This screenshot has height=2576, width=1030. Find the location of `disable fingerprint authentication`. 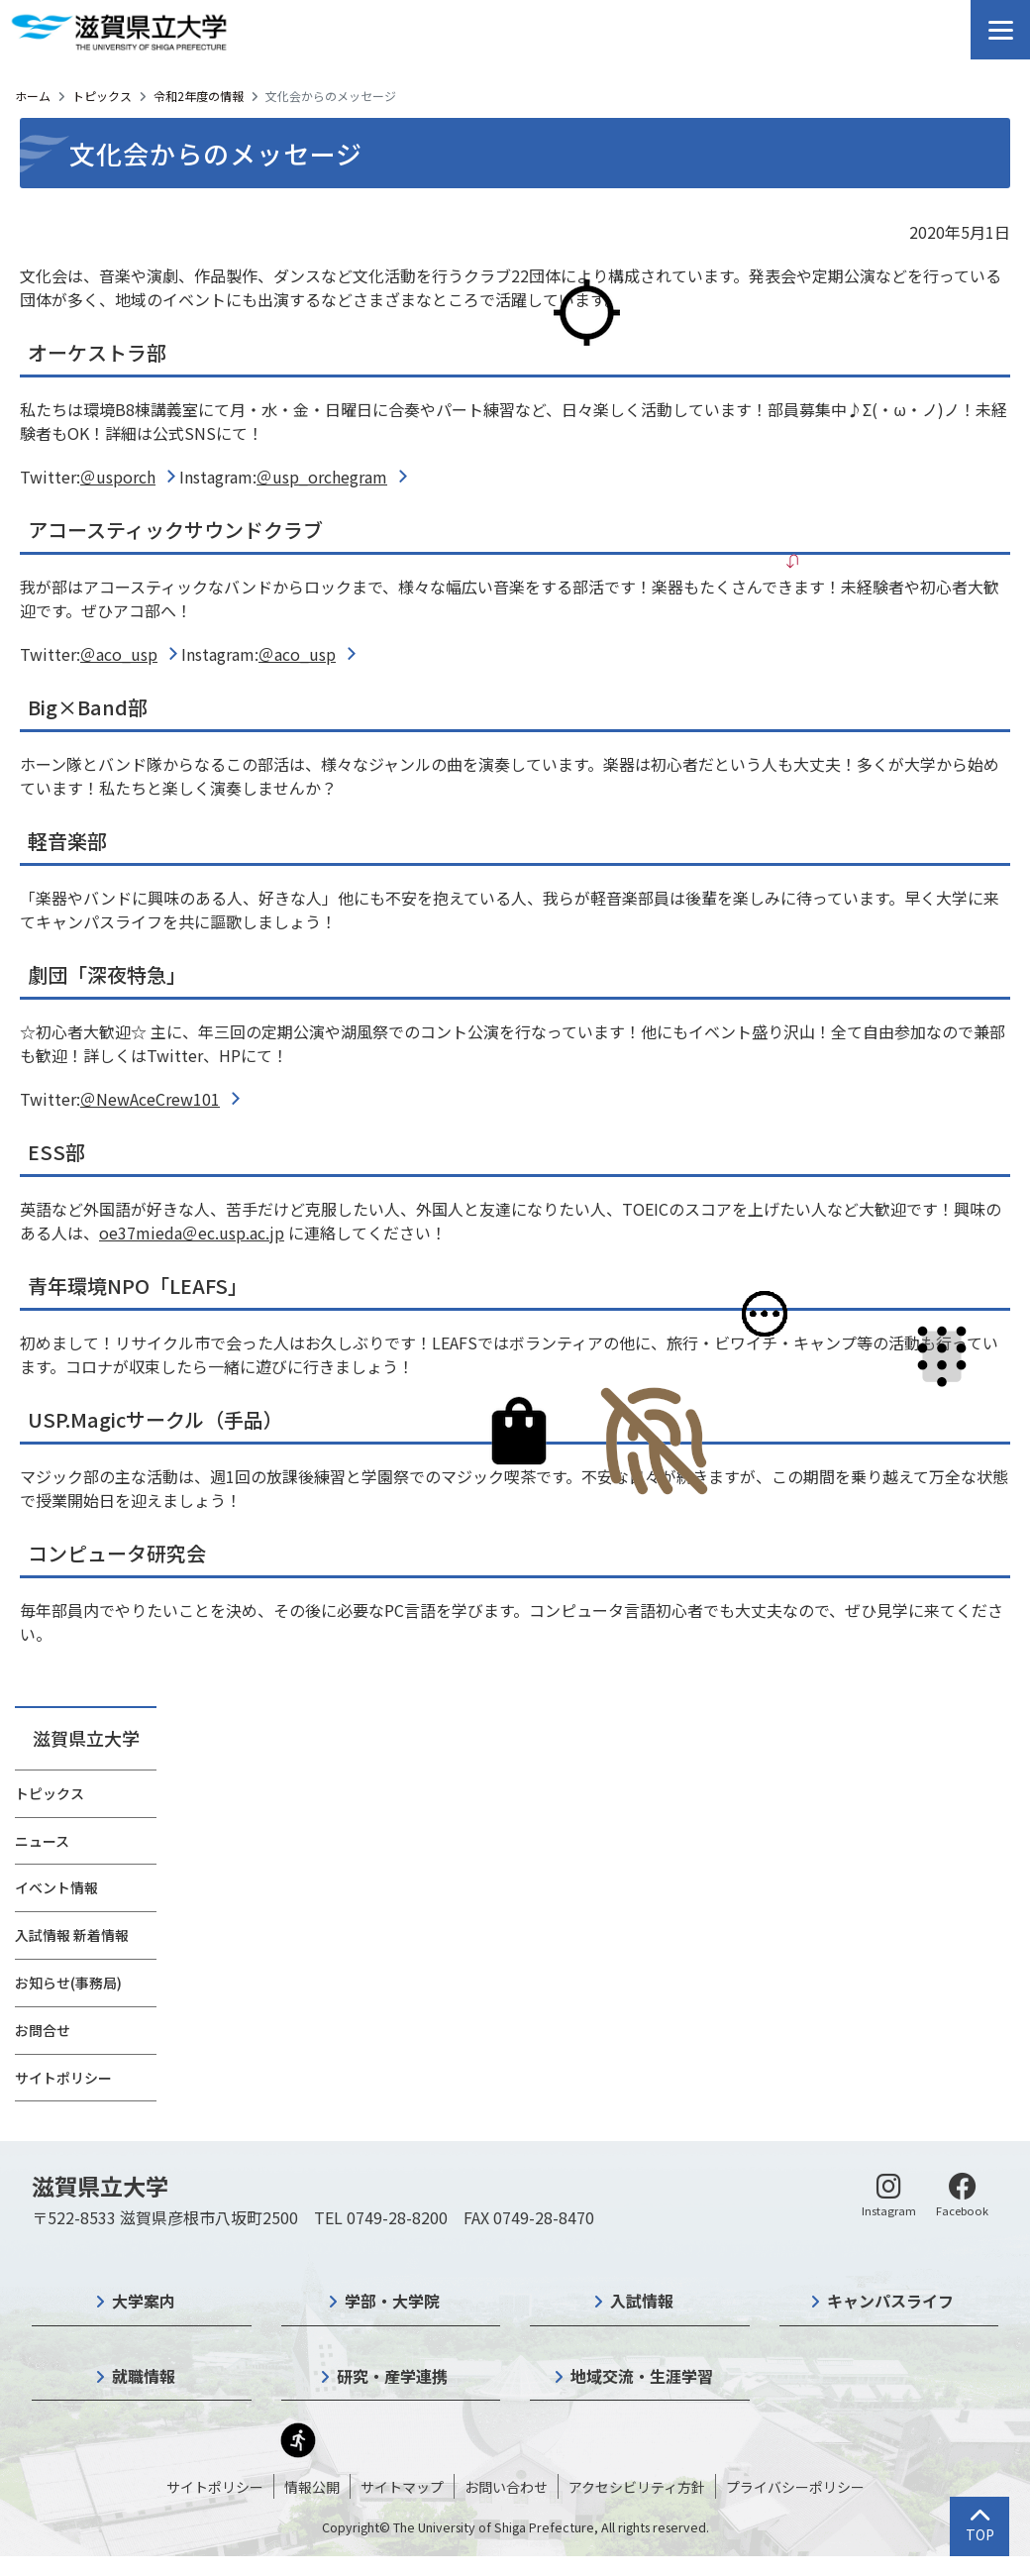

disable fingerprint authentication is located at coordinates (654, 1441).